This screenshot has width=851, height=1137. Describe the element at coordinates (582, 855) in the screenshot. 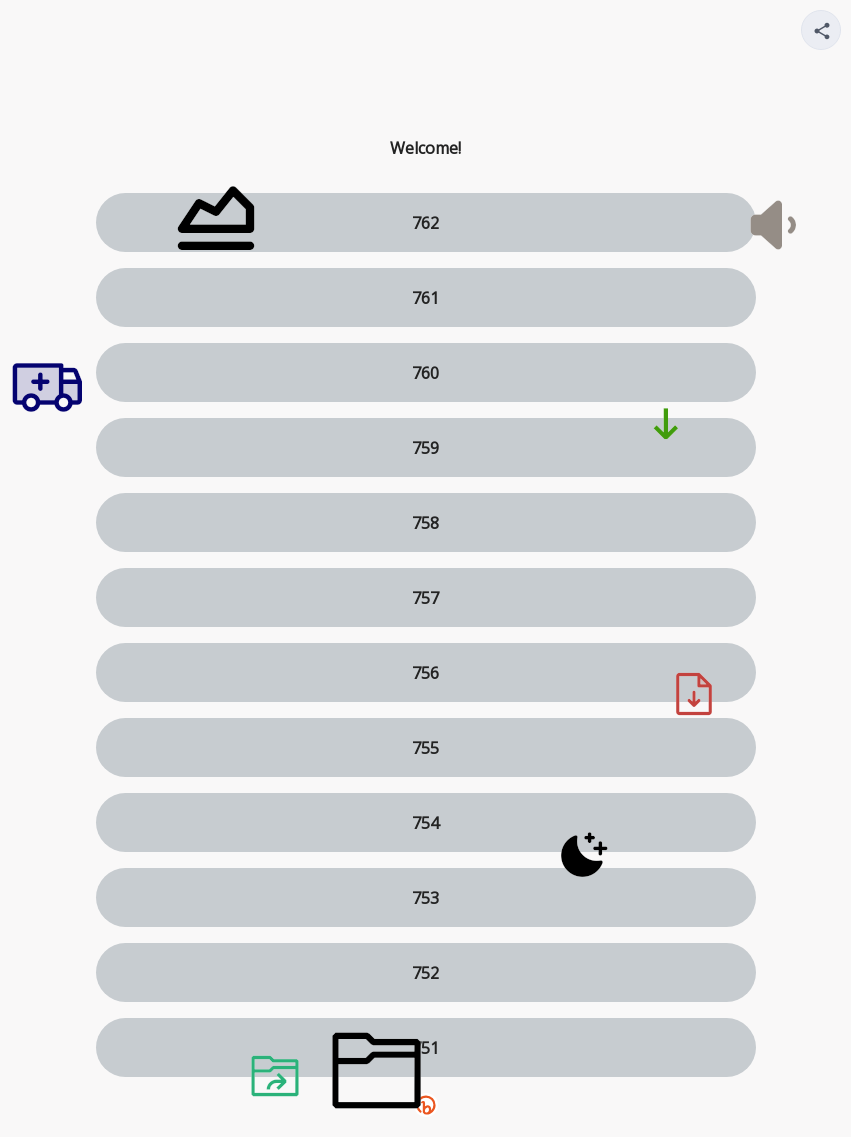

I see `toggle dark mode or night theme` at that location.